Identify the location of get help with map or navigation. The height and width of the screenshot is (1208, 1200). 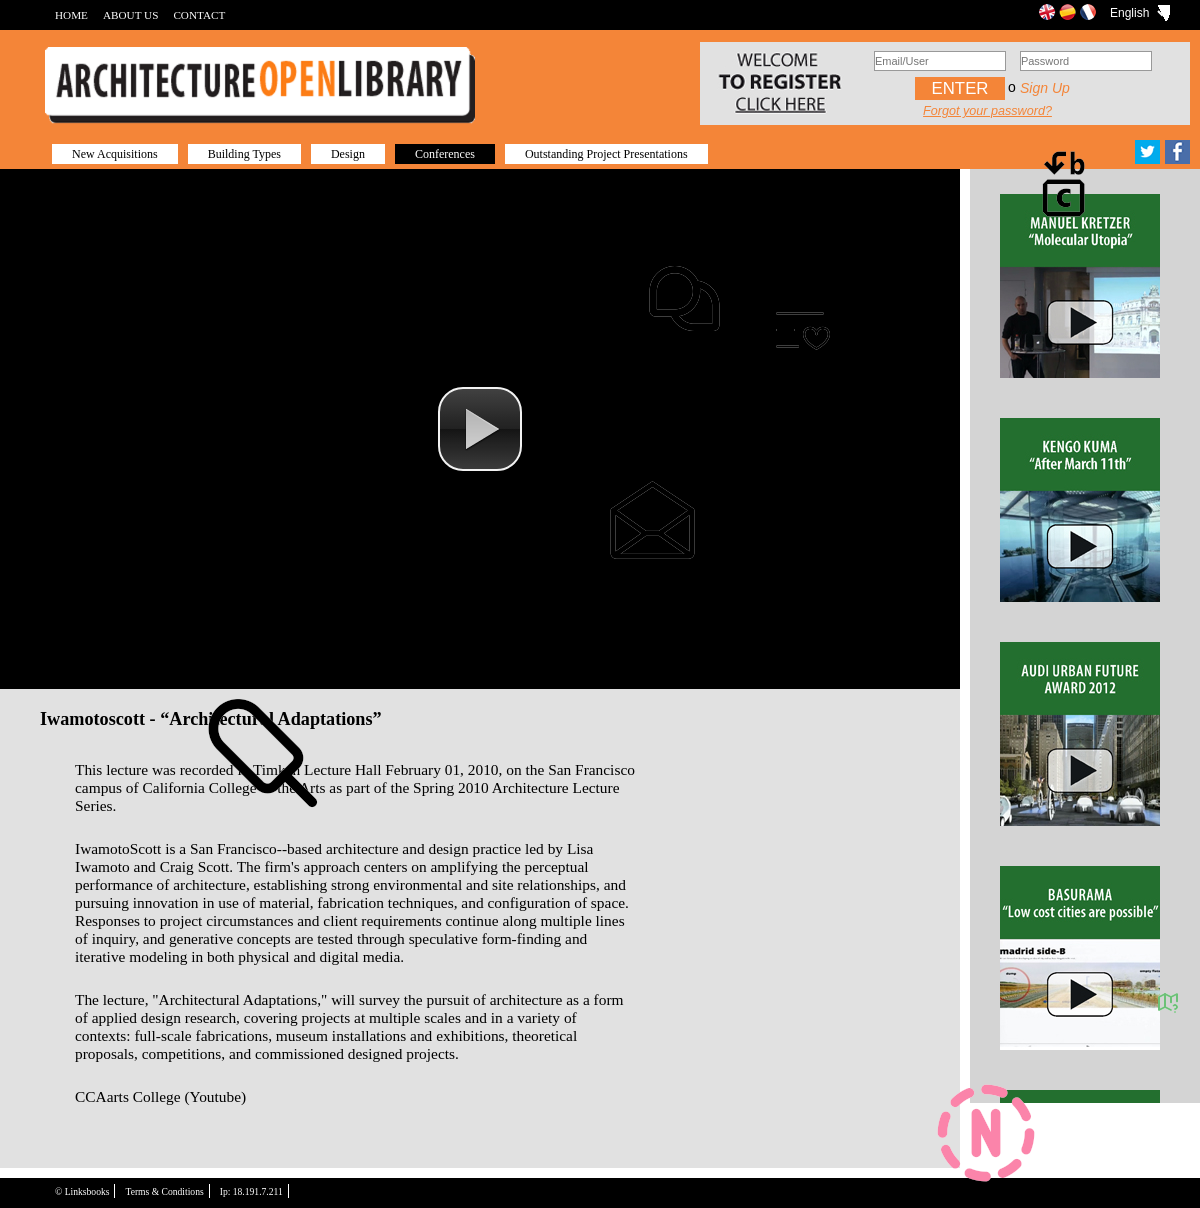
(1168, 1002).